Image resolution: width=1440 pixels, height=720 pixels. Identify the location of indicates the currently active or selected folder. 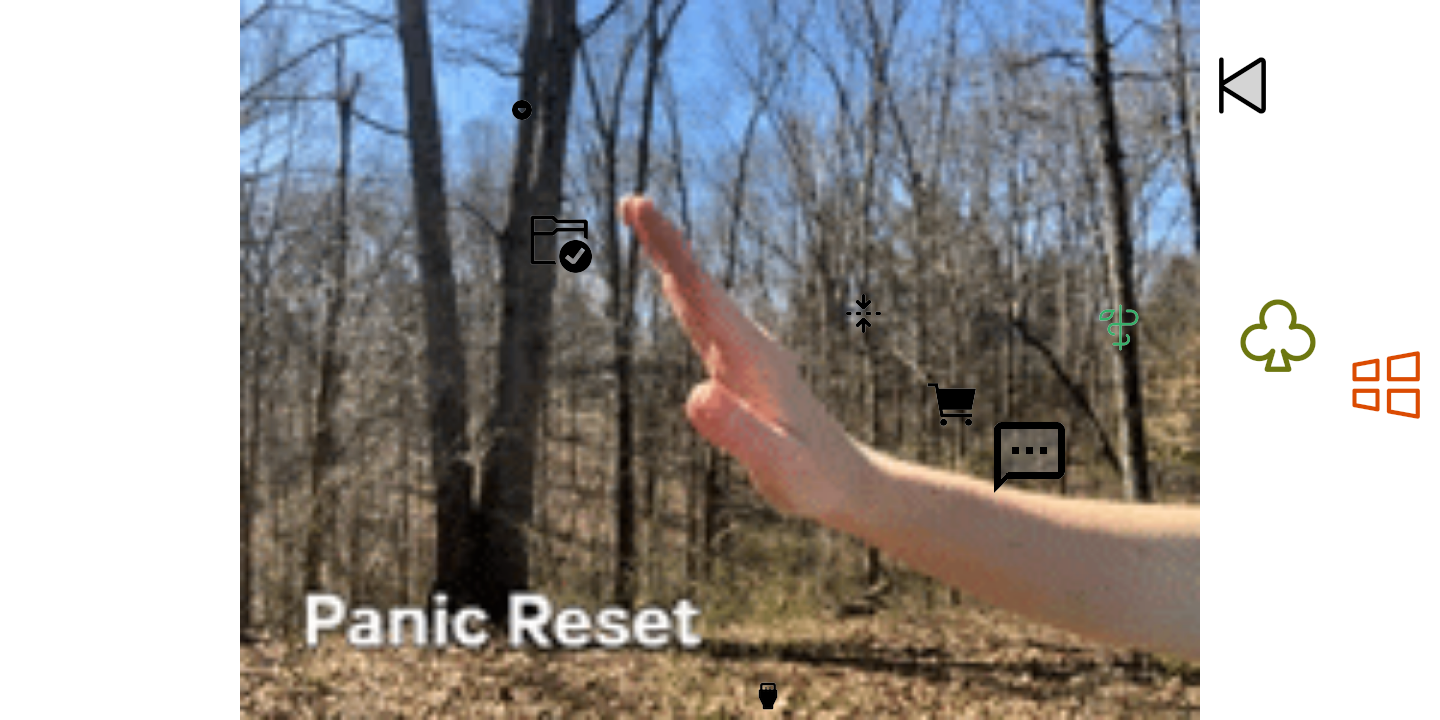
(559, 240).